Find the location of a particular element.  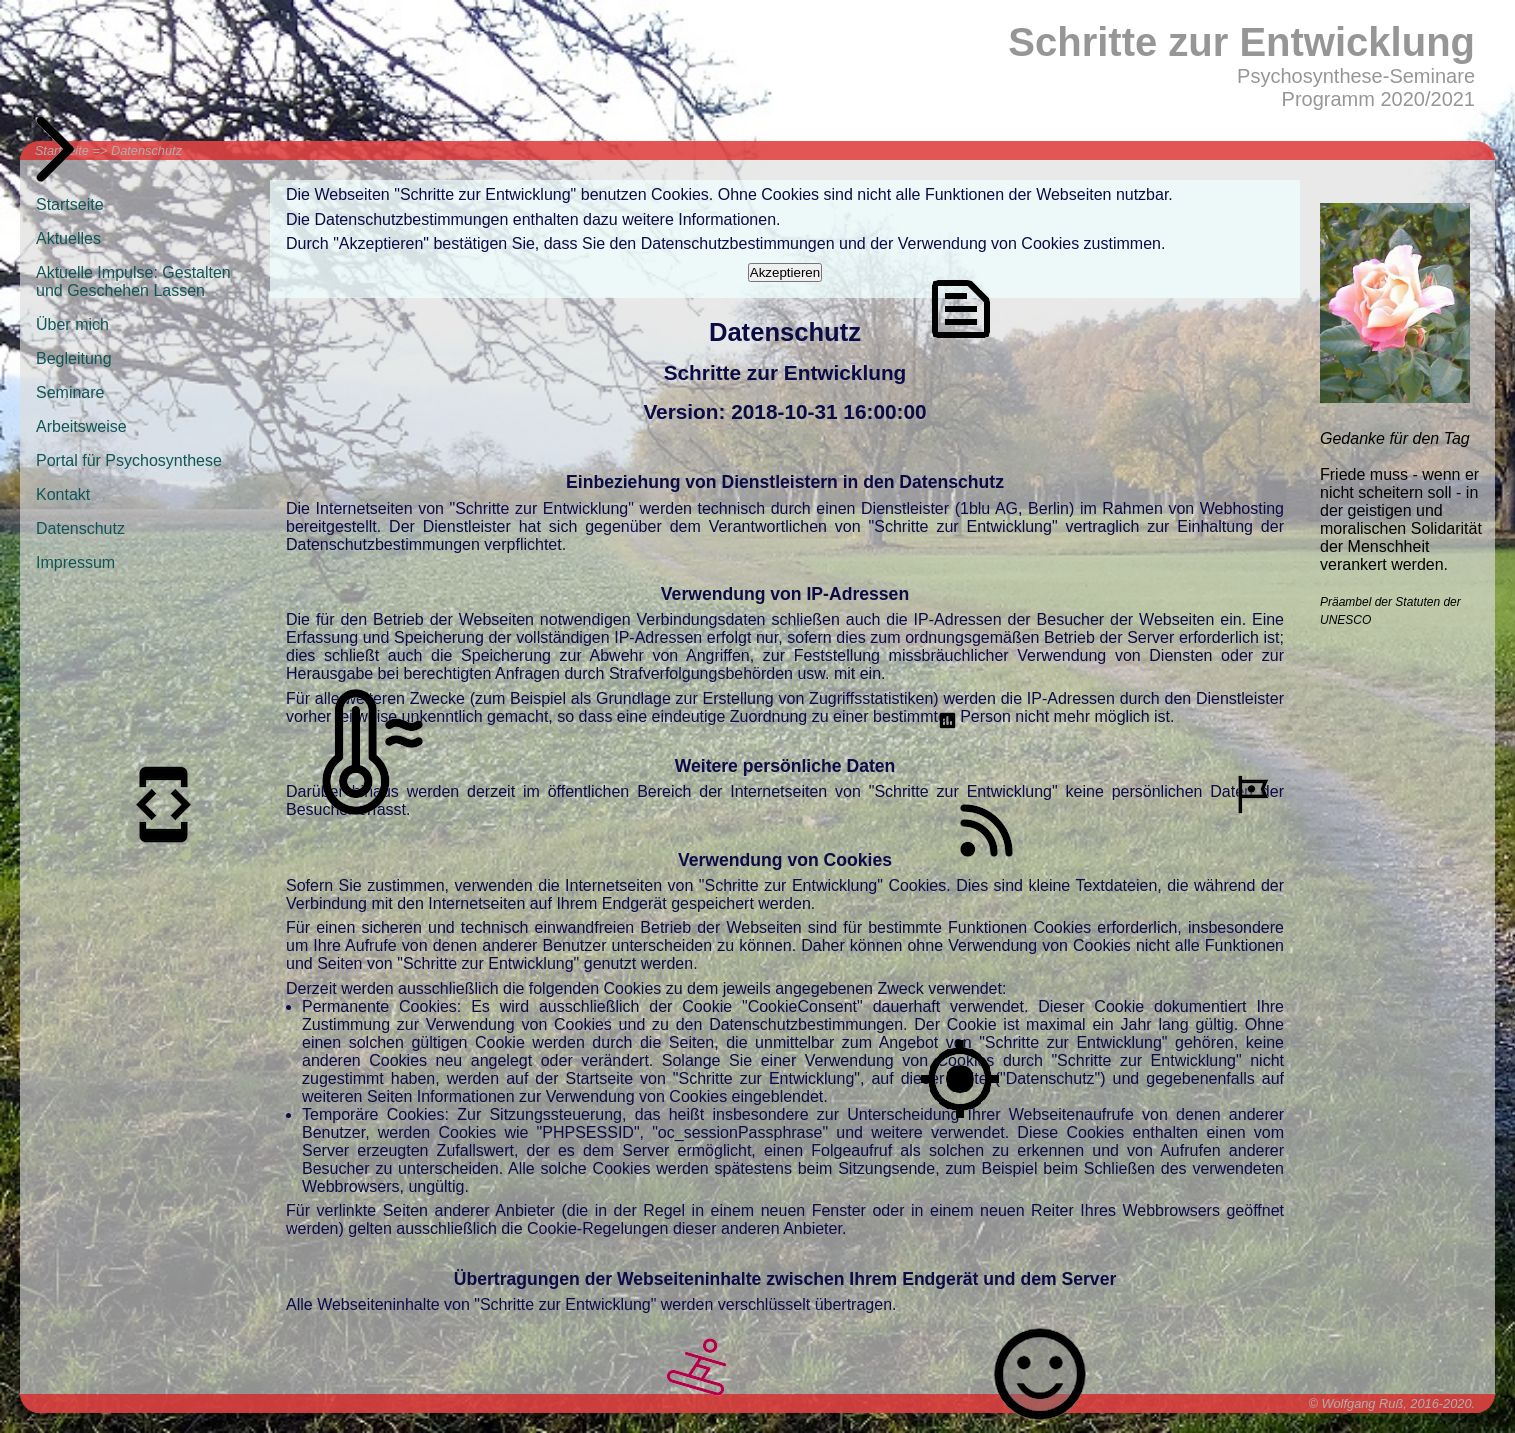

access snowboarding or winter sports content is located at coordinates (700, 1367).